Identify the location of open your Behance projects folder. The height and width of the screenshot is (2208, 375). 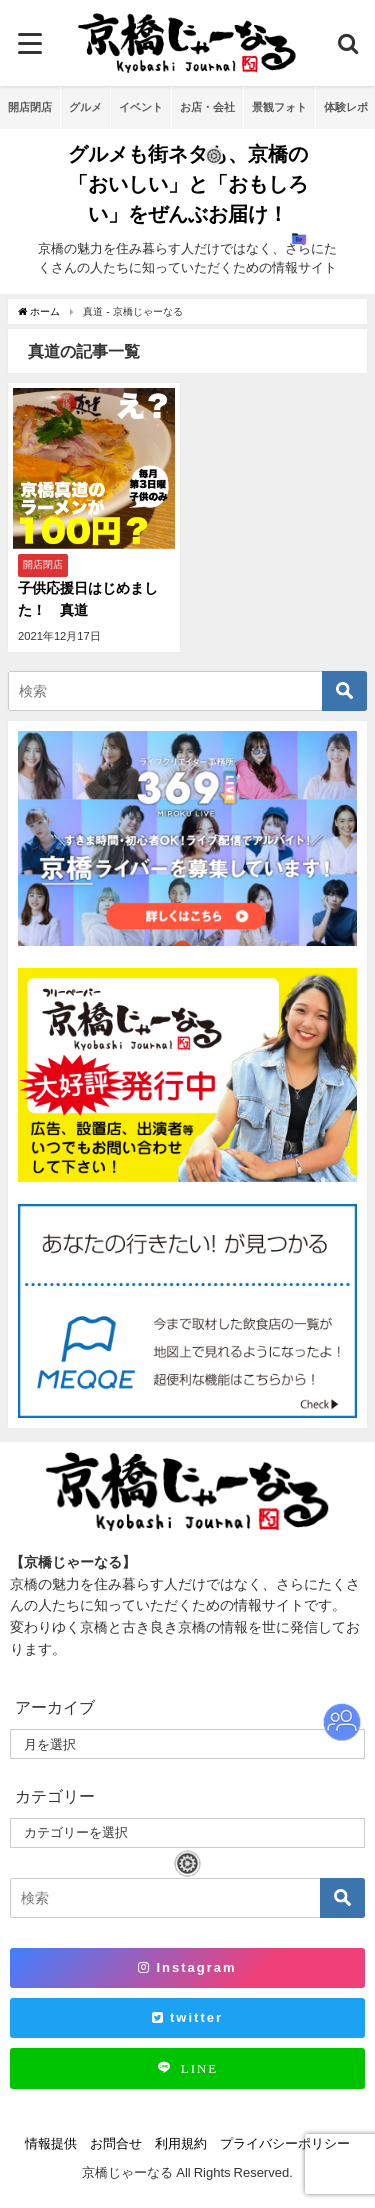
(299, 239).